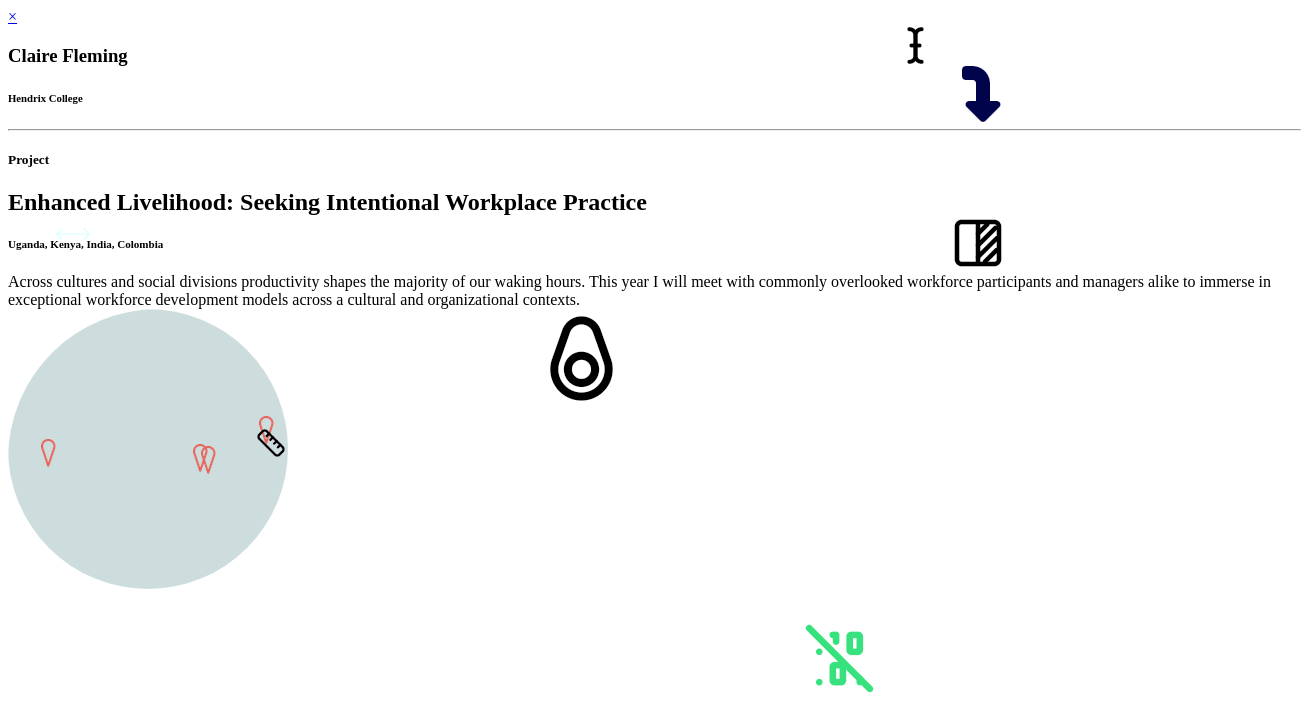 This screenshot has width=1309, height=720. What do you see at coordinates (983, 94) in the screenshot?
I see `go down a level or subdirectory` at bounding box center [983, 94].